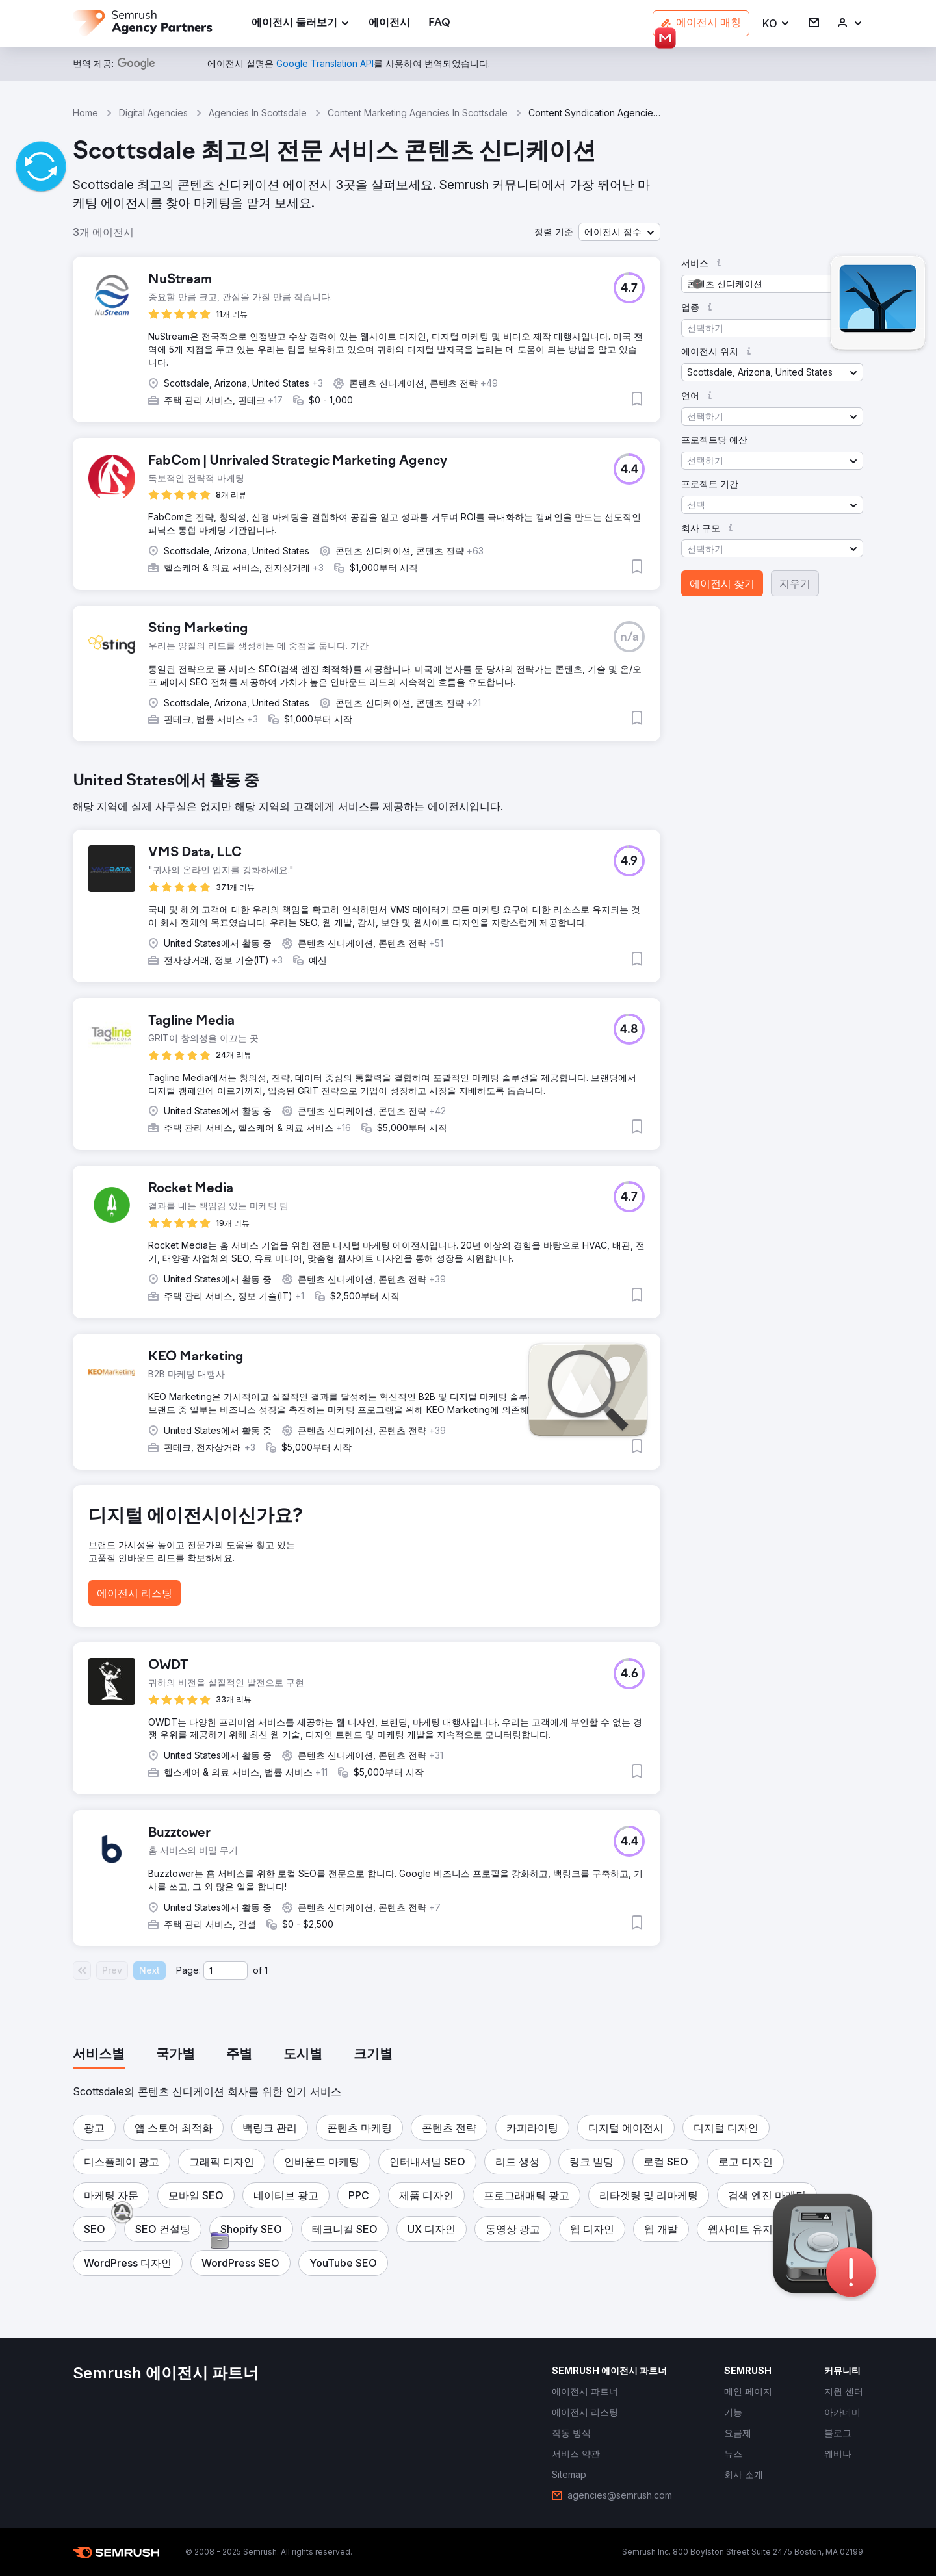 Image resolution: width=936 pixels, height=2576 pixels. What do you see at coordinates (588, 1390) in the screenshot?
I see `open the image viewer application` at bounding box center [588, 1390].